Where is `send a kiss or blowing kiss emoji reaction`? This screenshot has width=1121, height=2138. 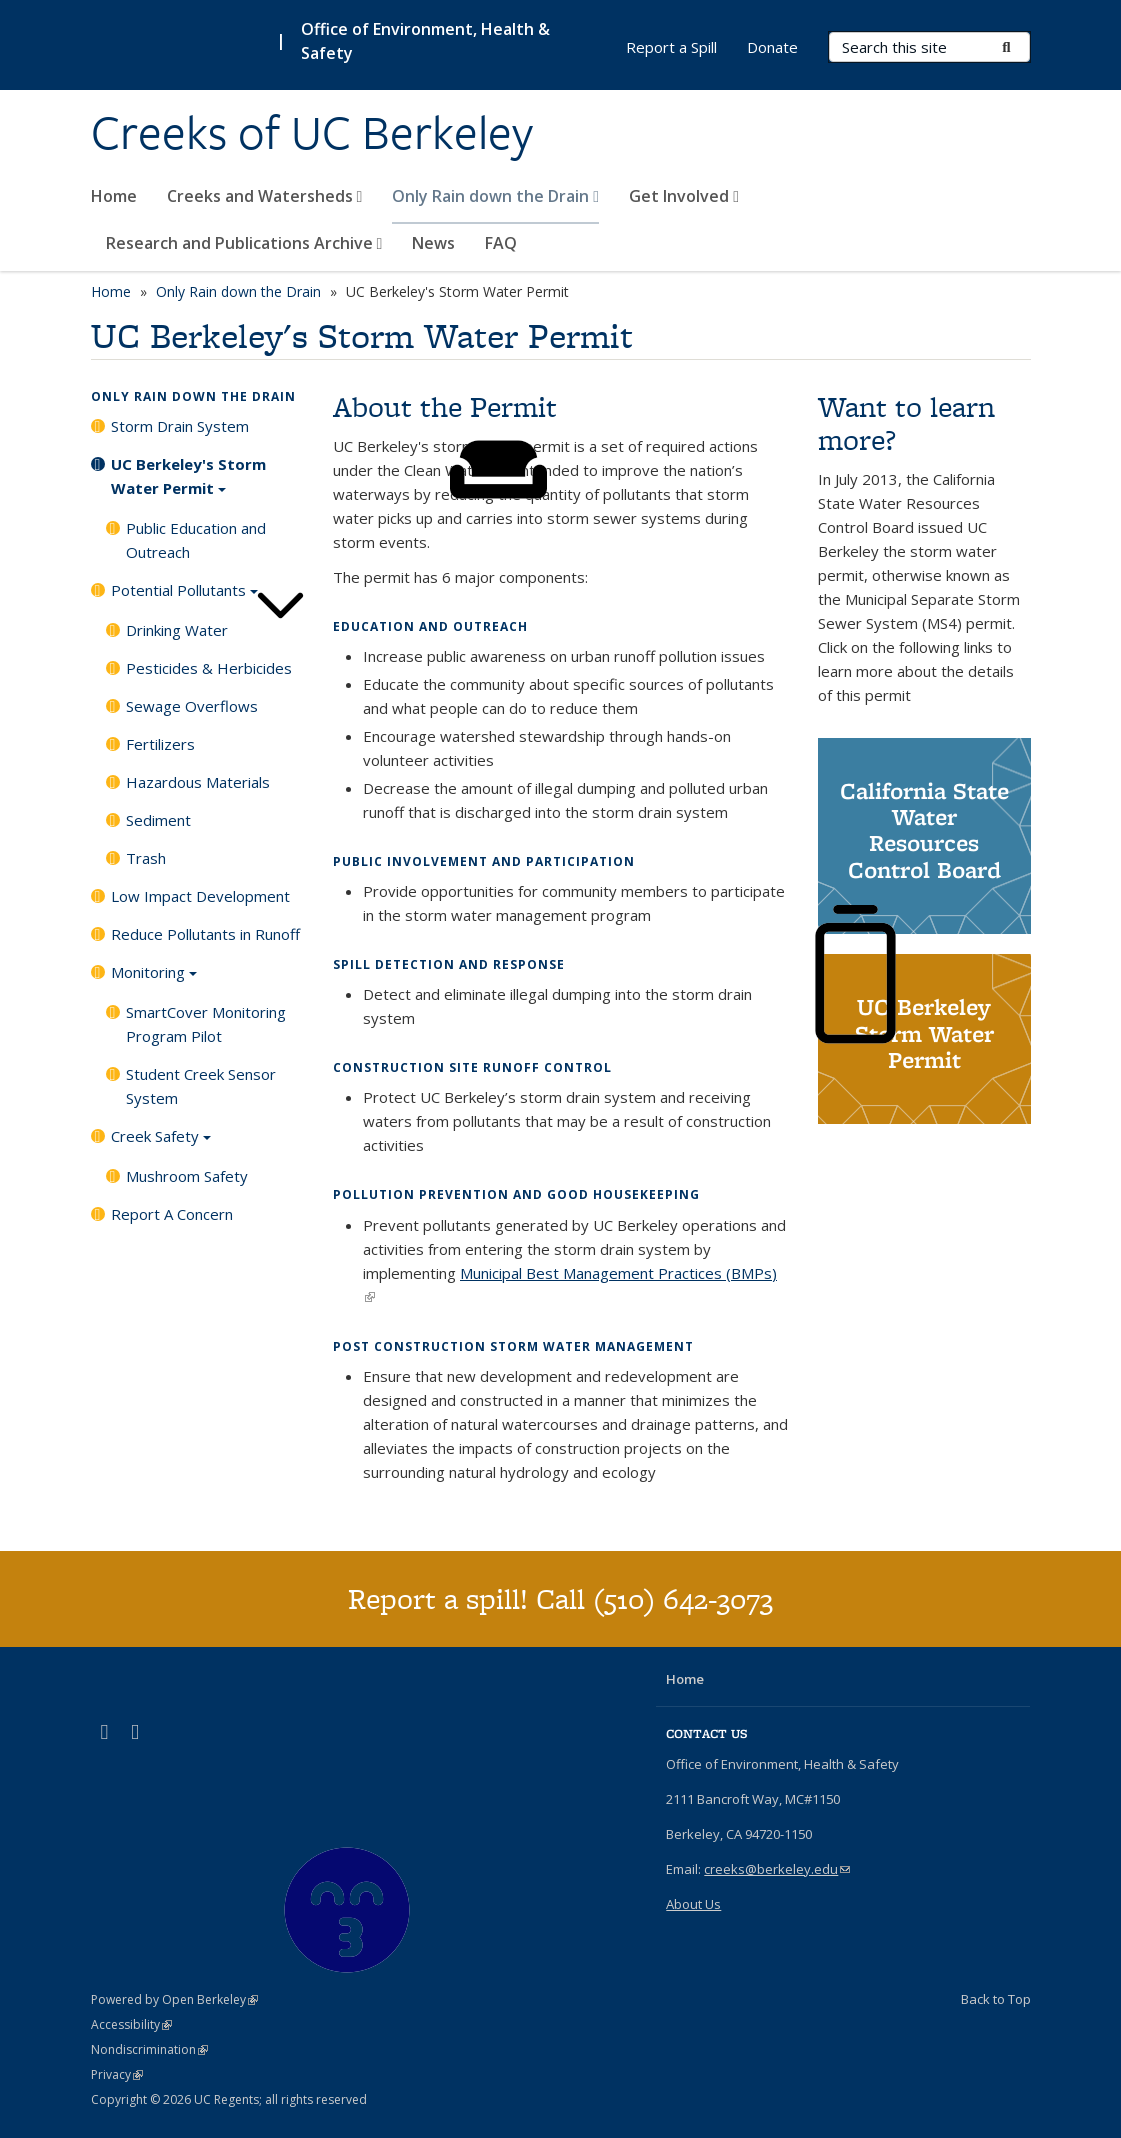 send a kiss or blowing kiss emoji reaction is located at coordinates (347, 1910).